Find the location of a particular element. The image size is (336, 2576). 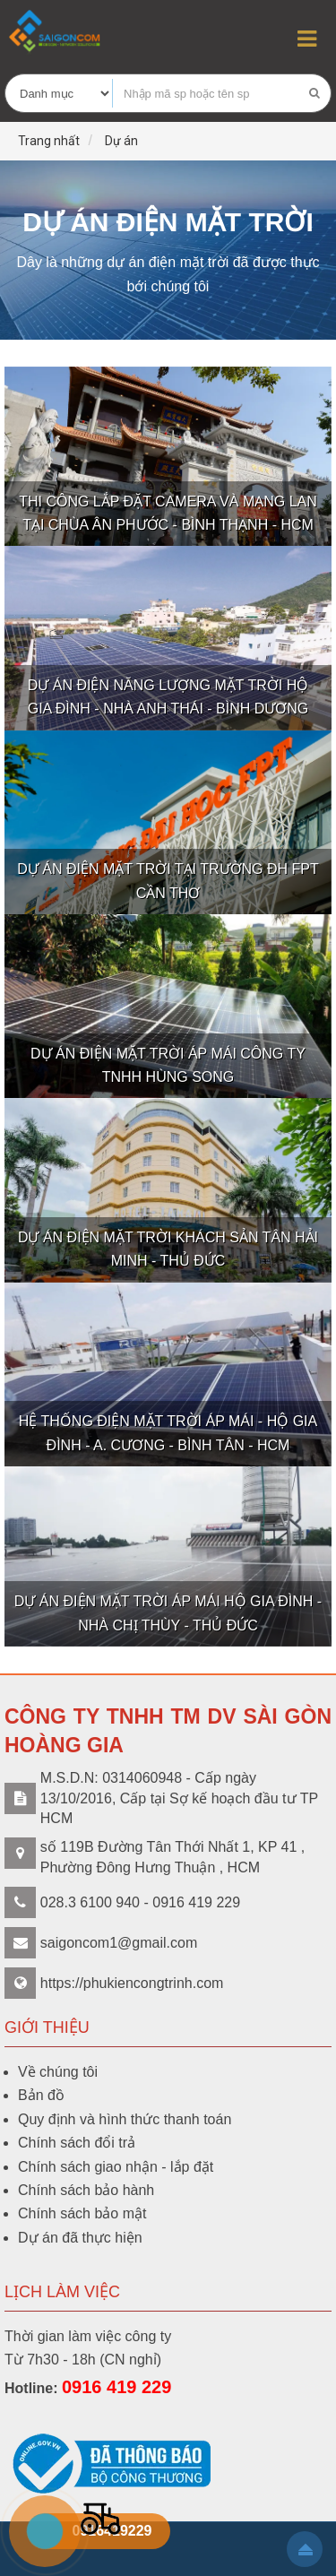

browse footwear or shoe products is located at coordinates (56, 635).